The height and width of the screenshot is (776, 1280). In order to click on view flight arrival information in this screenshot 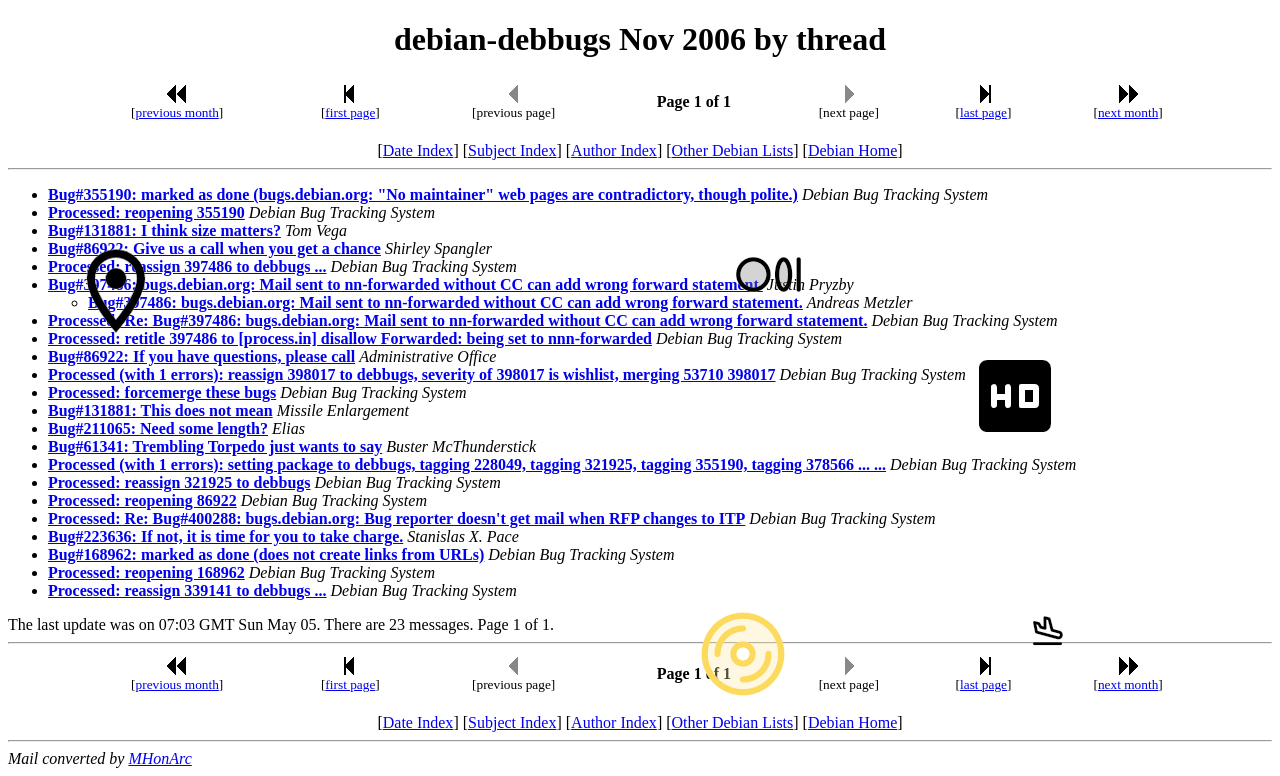, I will do `click(1047, 630)`.